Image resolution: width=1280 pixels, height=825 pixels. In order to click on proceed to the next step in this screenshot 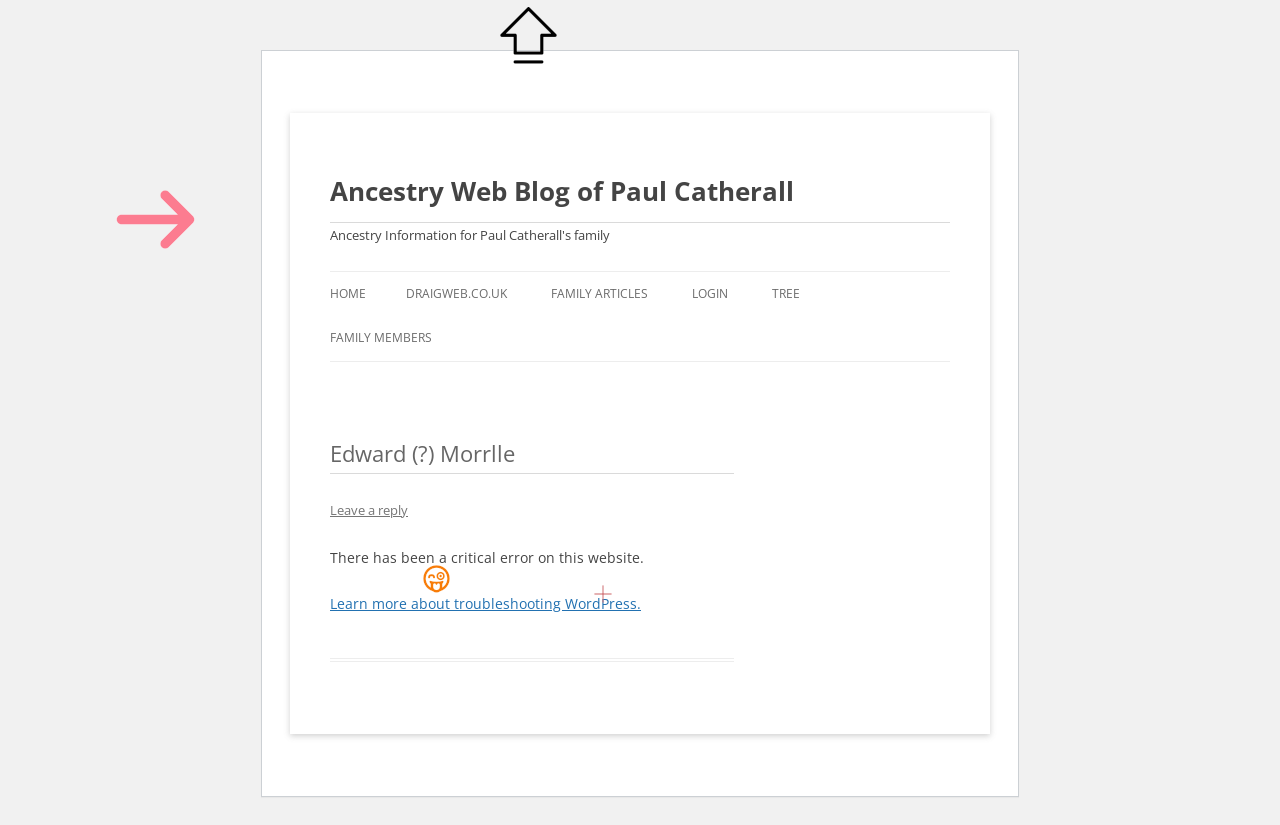, I will do `click(155, 219)`.